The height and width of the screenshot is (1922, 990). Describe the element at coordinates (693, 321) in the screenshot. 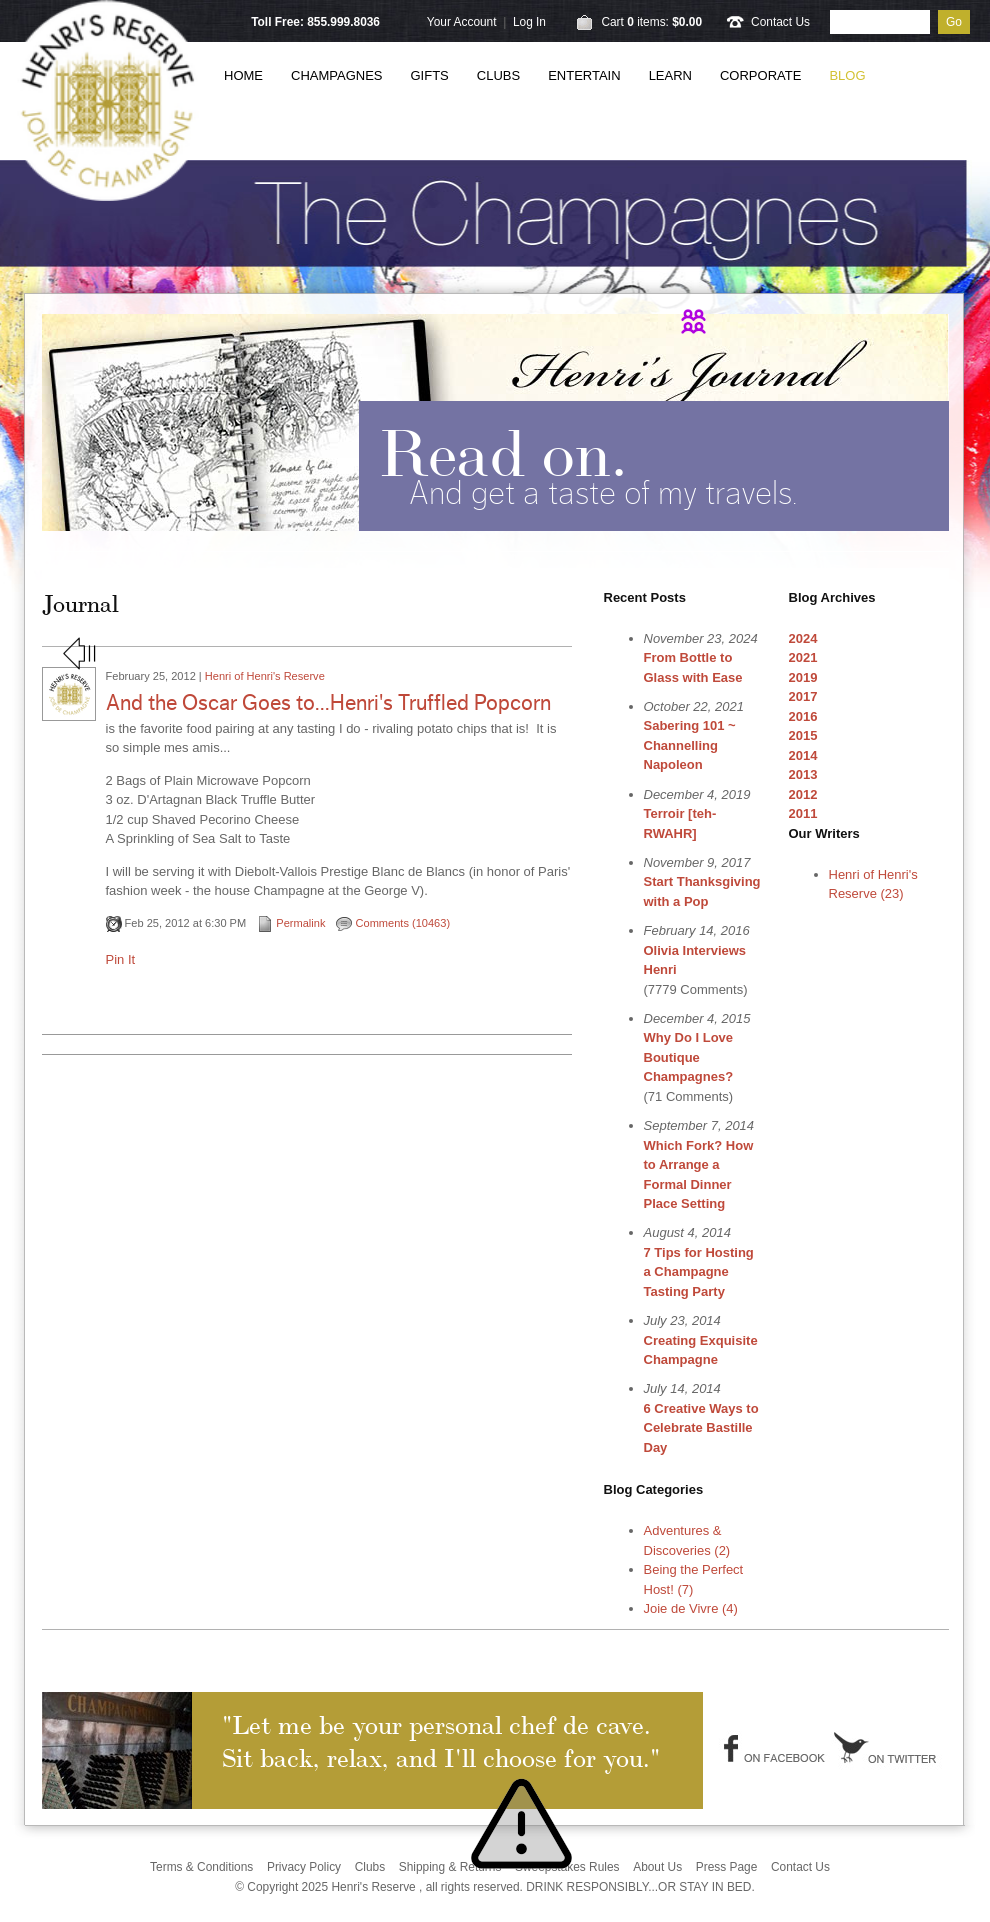

I see `view all team members` at that location.